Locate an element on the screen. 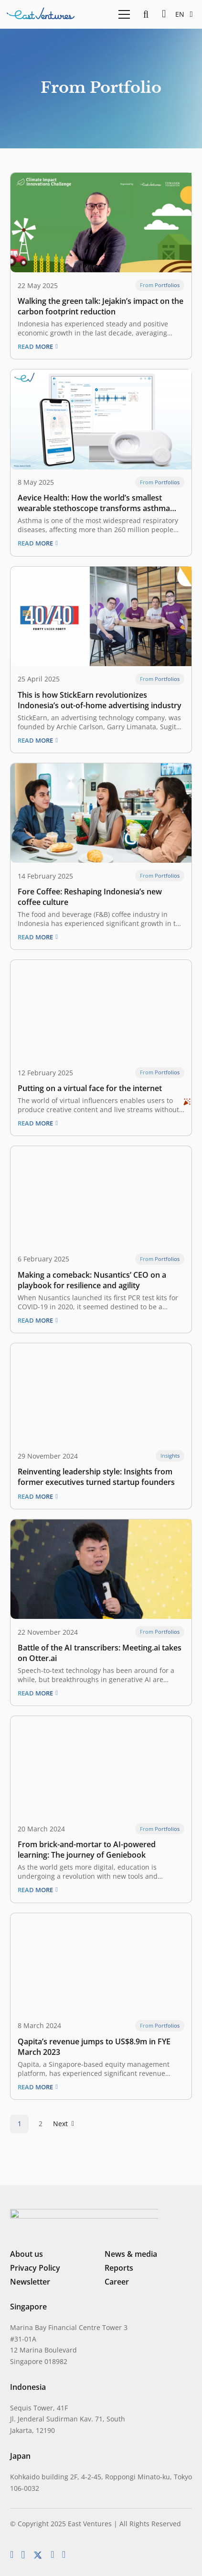 The height and width of the screenshot is (2576, 202). adjust gradient or color blend settings is located at coordinates (26, 613).